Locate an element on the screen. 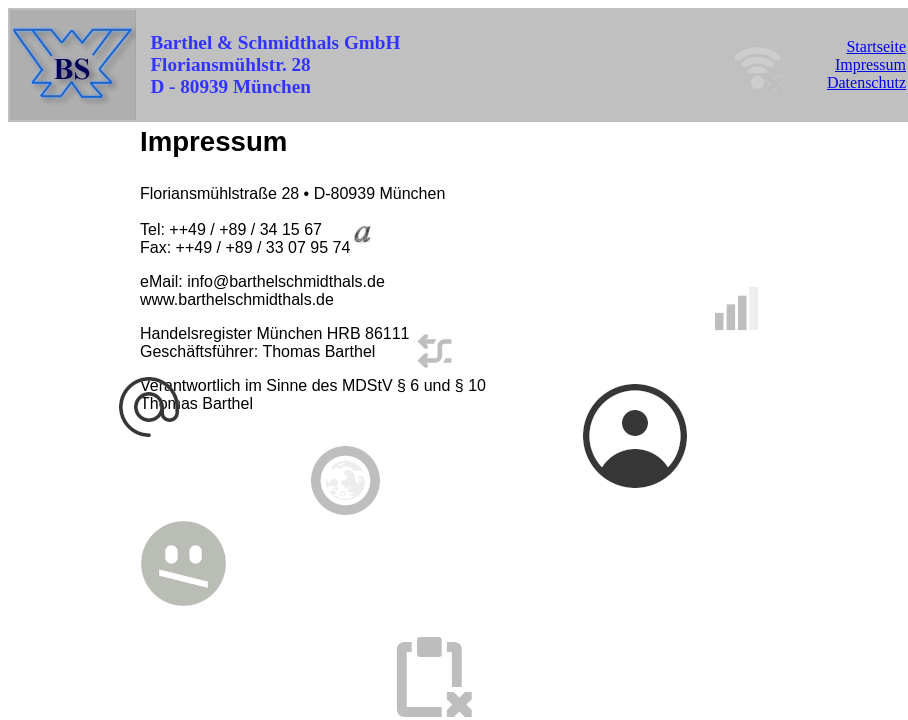  indicates no wireless network connection is located at coordinates (757, 66).